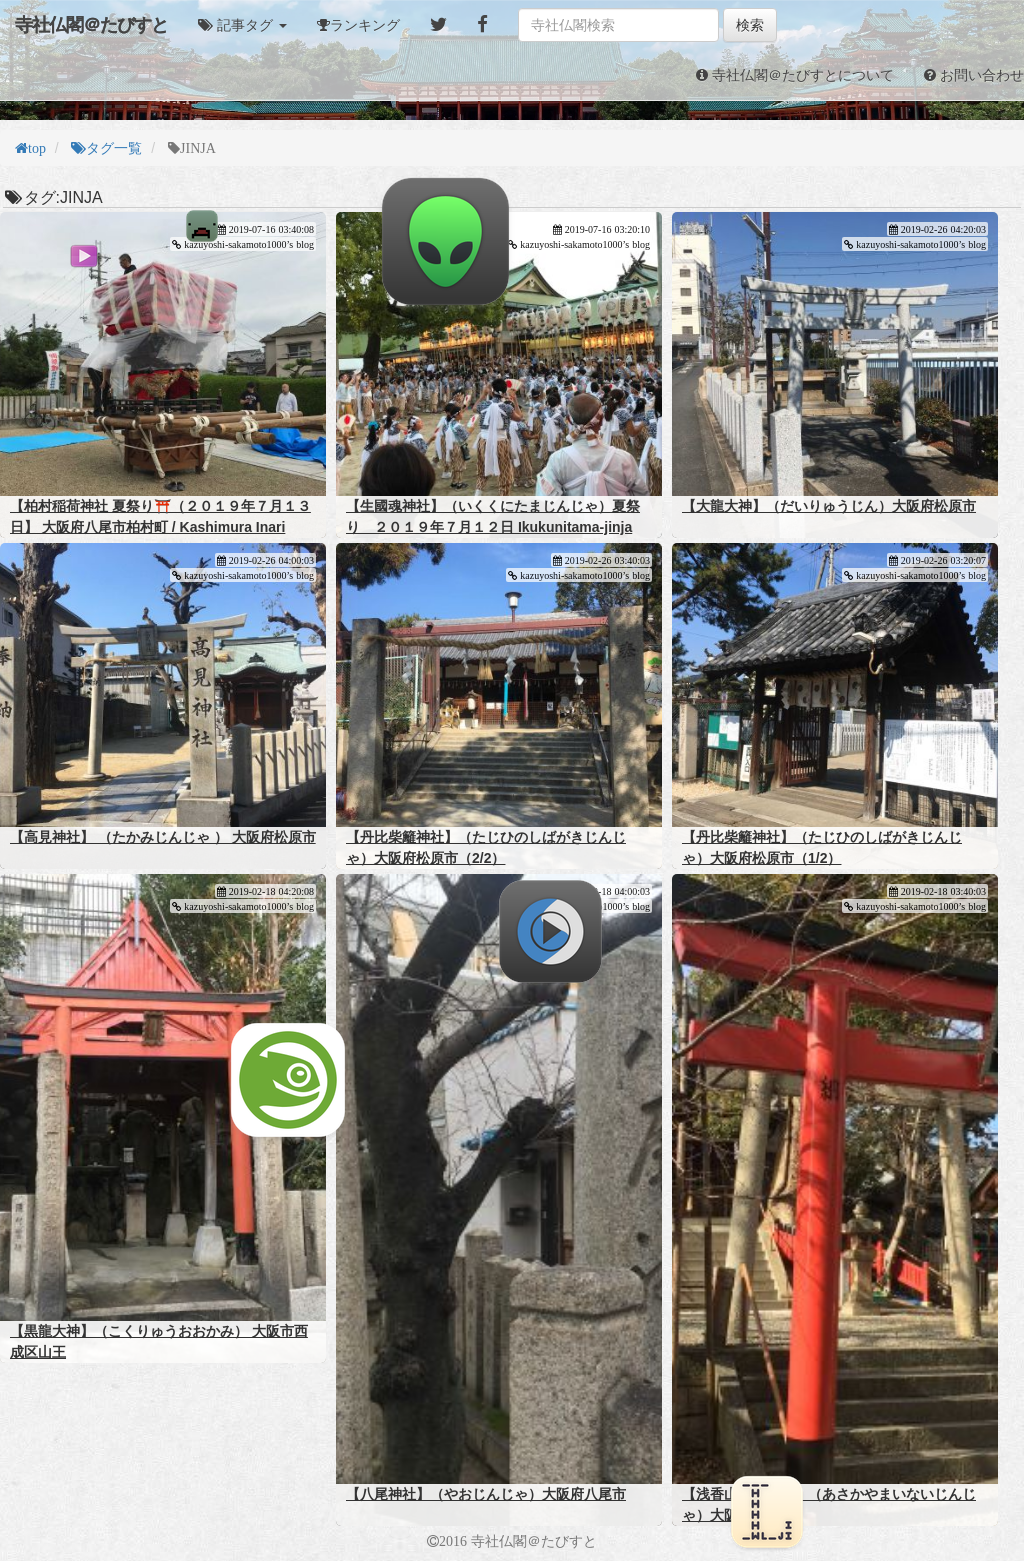  Describe the element at coordinates (445, 241) in the screenshot. I see `launch alien arena game` at that location.